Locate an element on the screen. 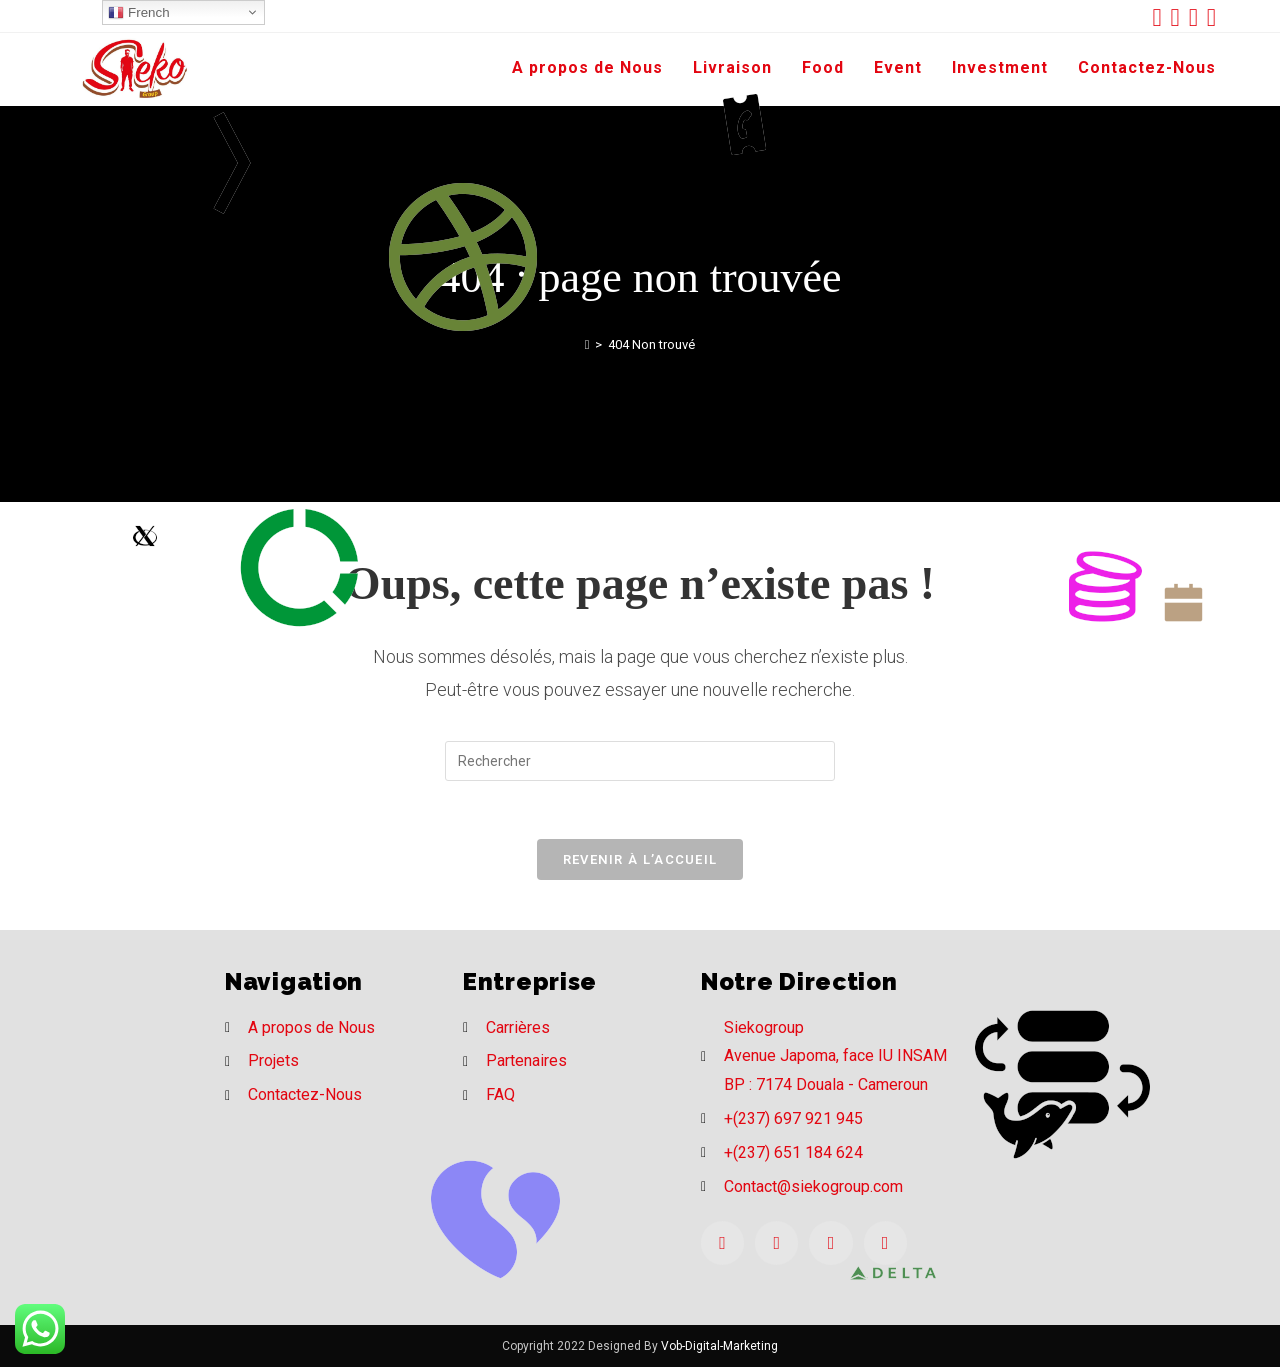  visit dribbble profile or portfolio is located at coordinates (463, 257).